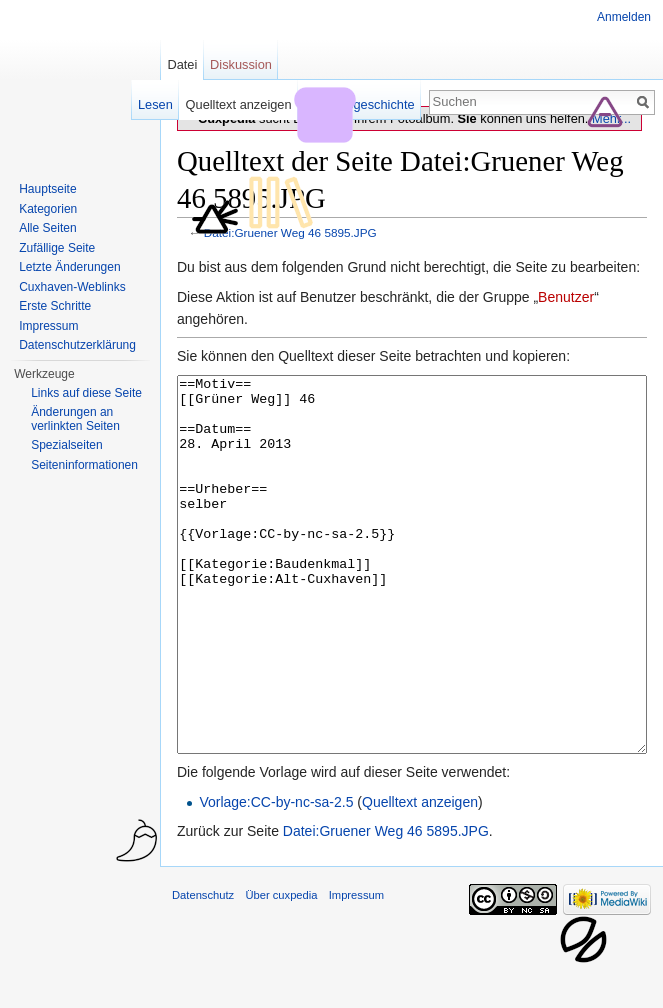 This screenshot has height=1008, width=663. I want to click on open sharik file sharing app, so click(583, 939).